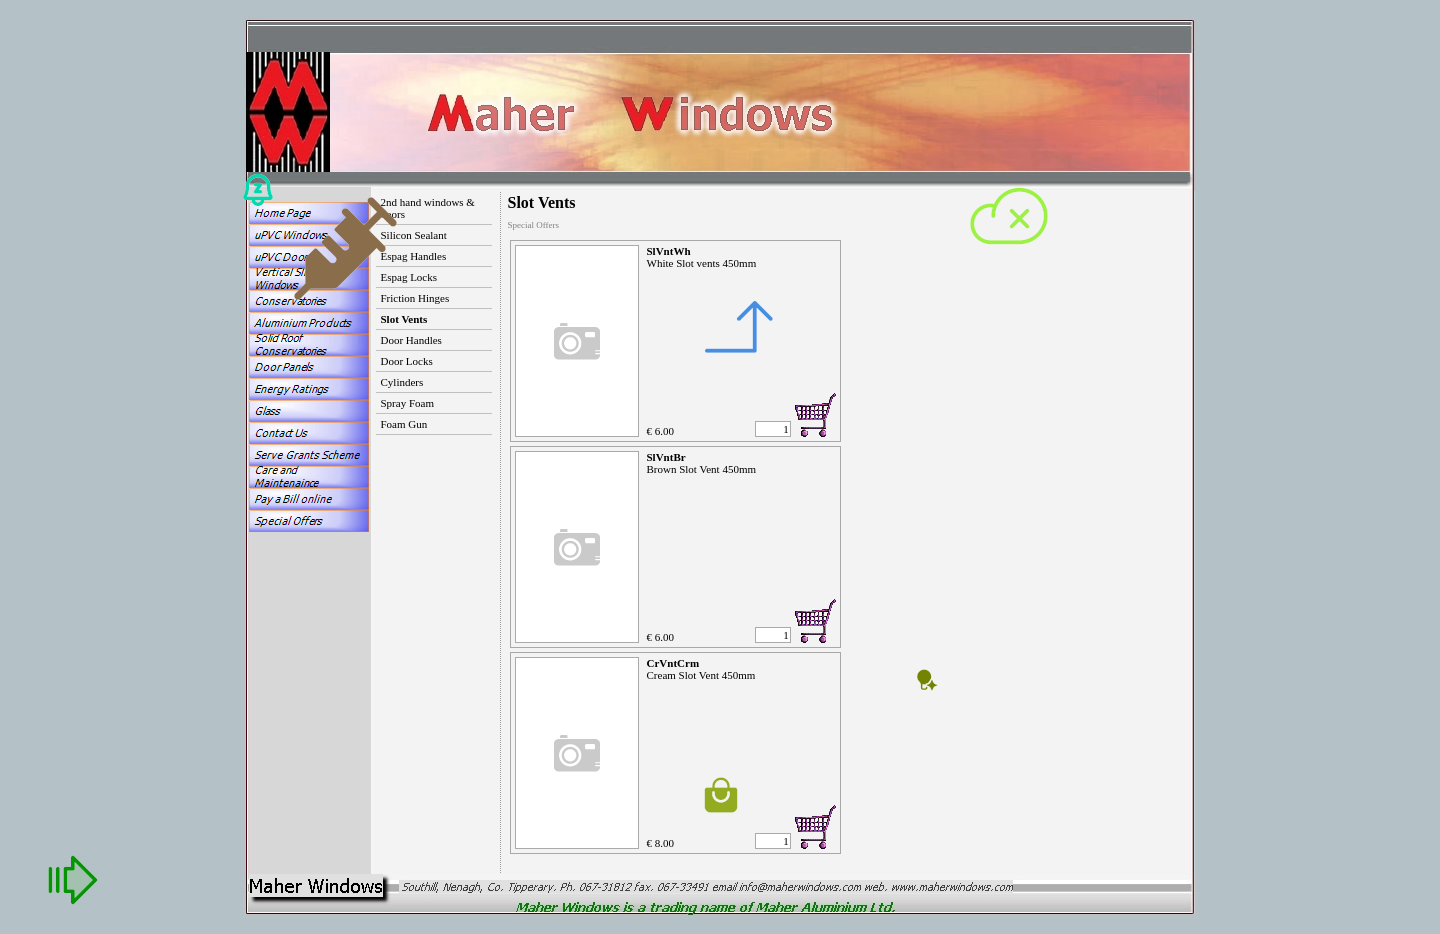 Image resolution: width=1440 pixels, height=934 pixels. What do you see at coordinates (258, 190) in the screenshot?
I see `enable sleep mode or snooze notifications` at bounding box center [258, 190].